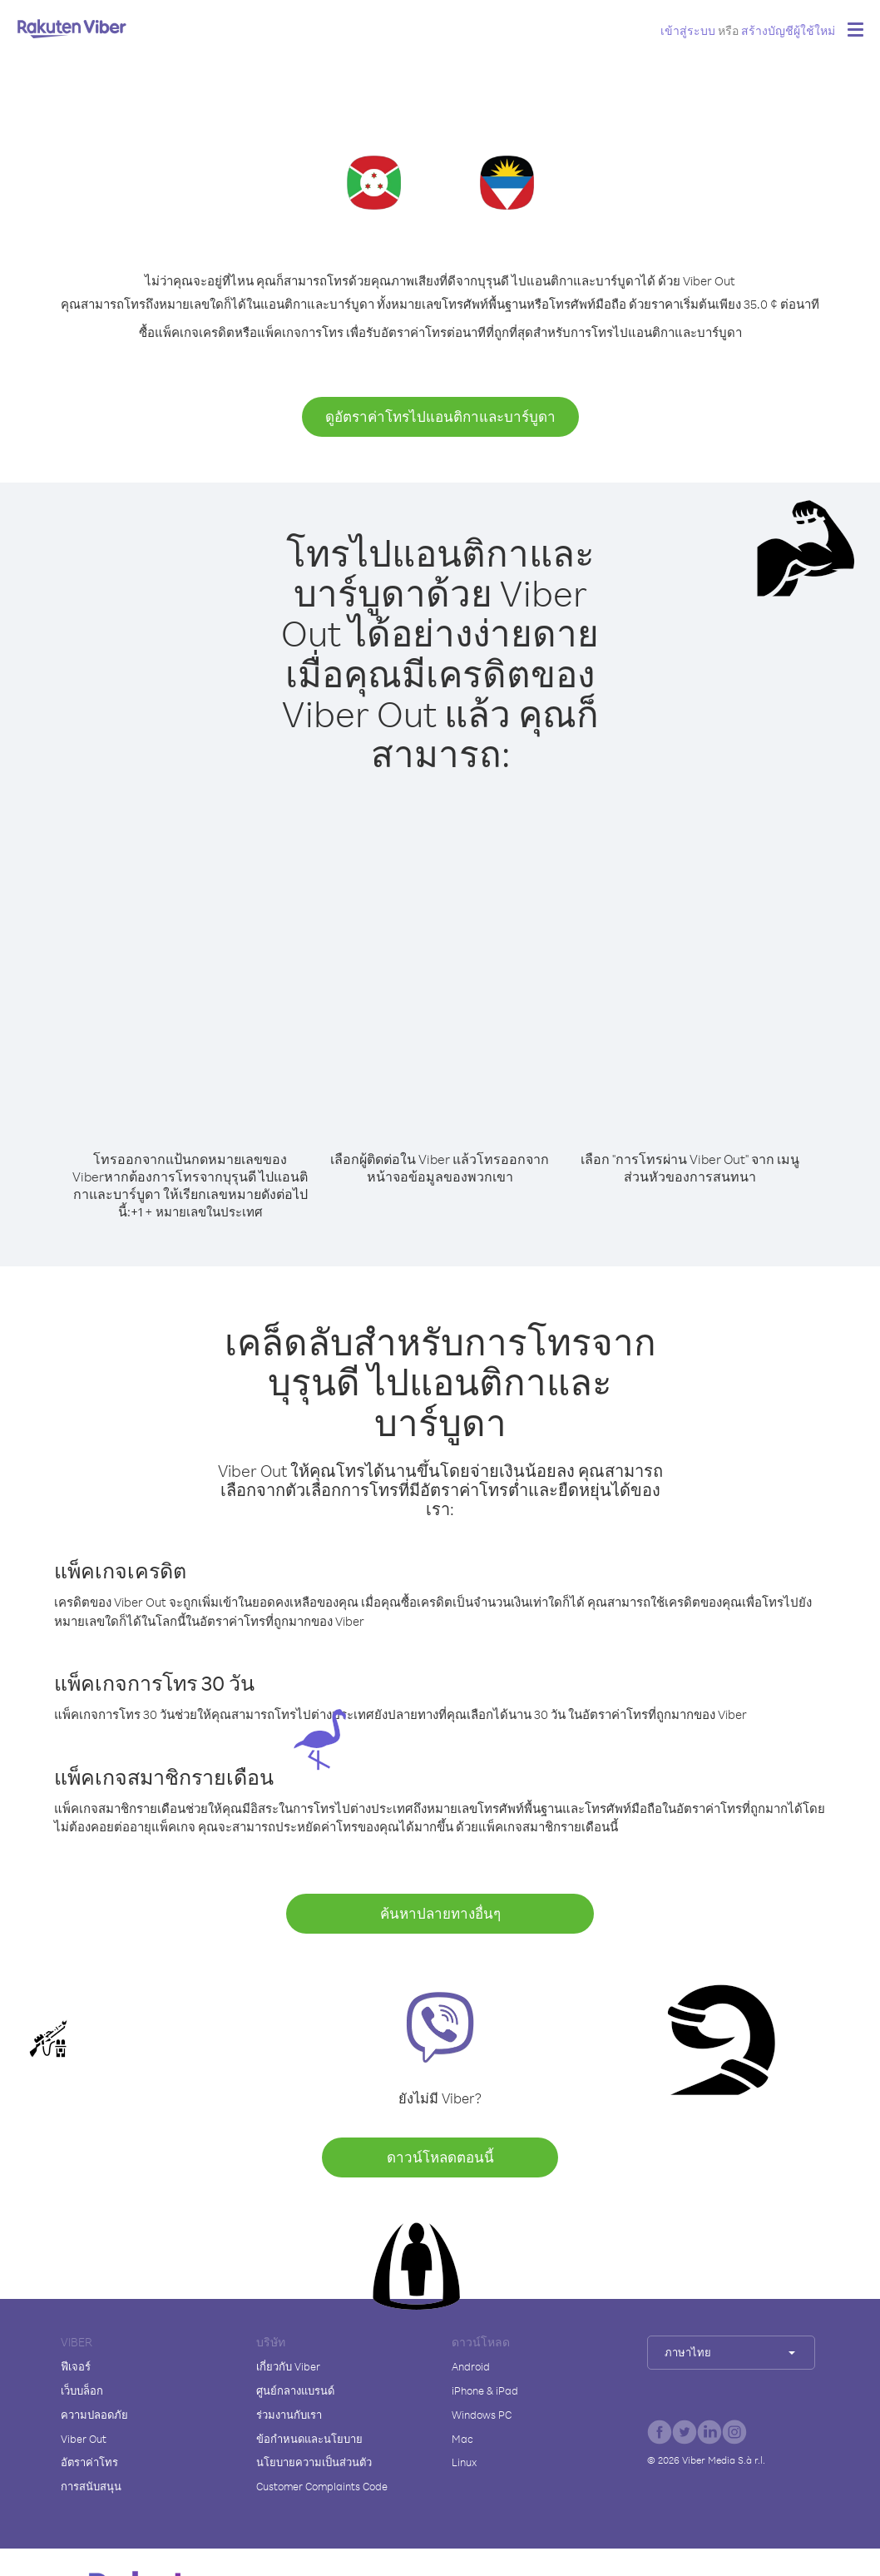 The image size is (880, 2576). What do you see at coordinates (416, 2266) in the screenshot?
I see `notification security settings` at bounding box center [416, 2266].